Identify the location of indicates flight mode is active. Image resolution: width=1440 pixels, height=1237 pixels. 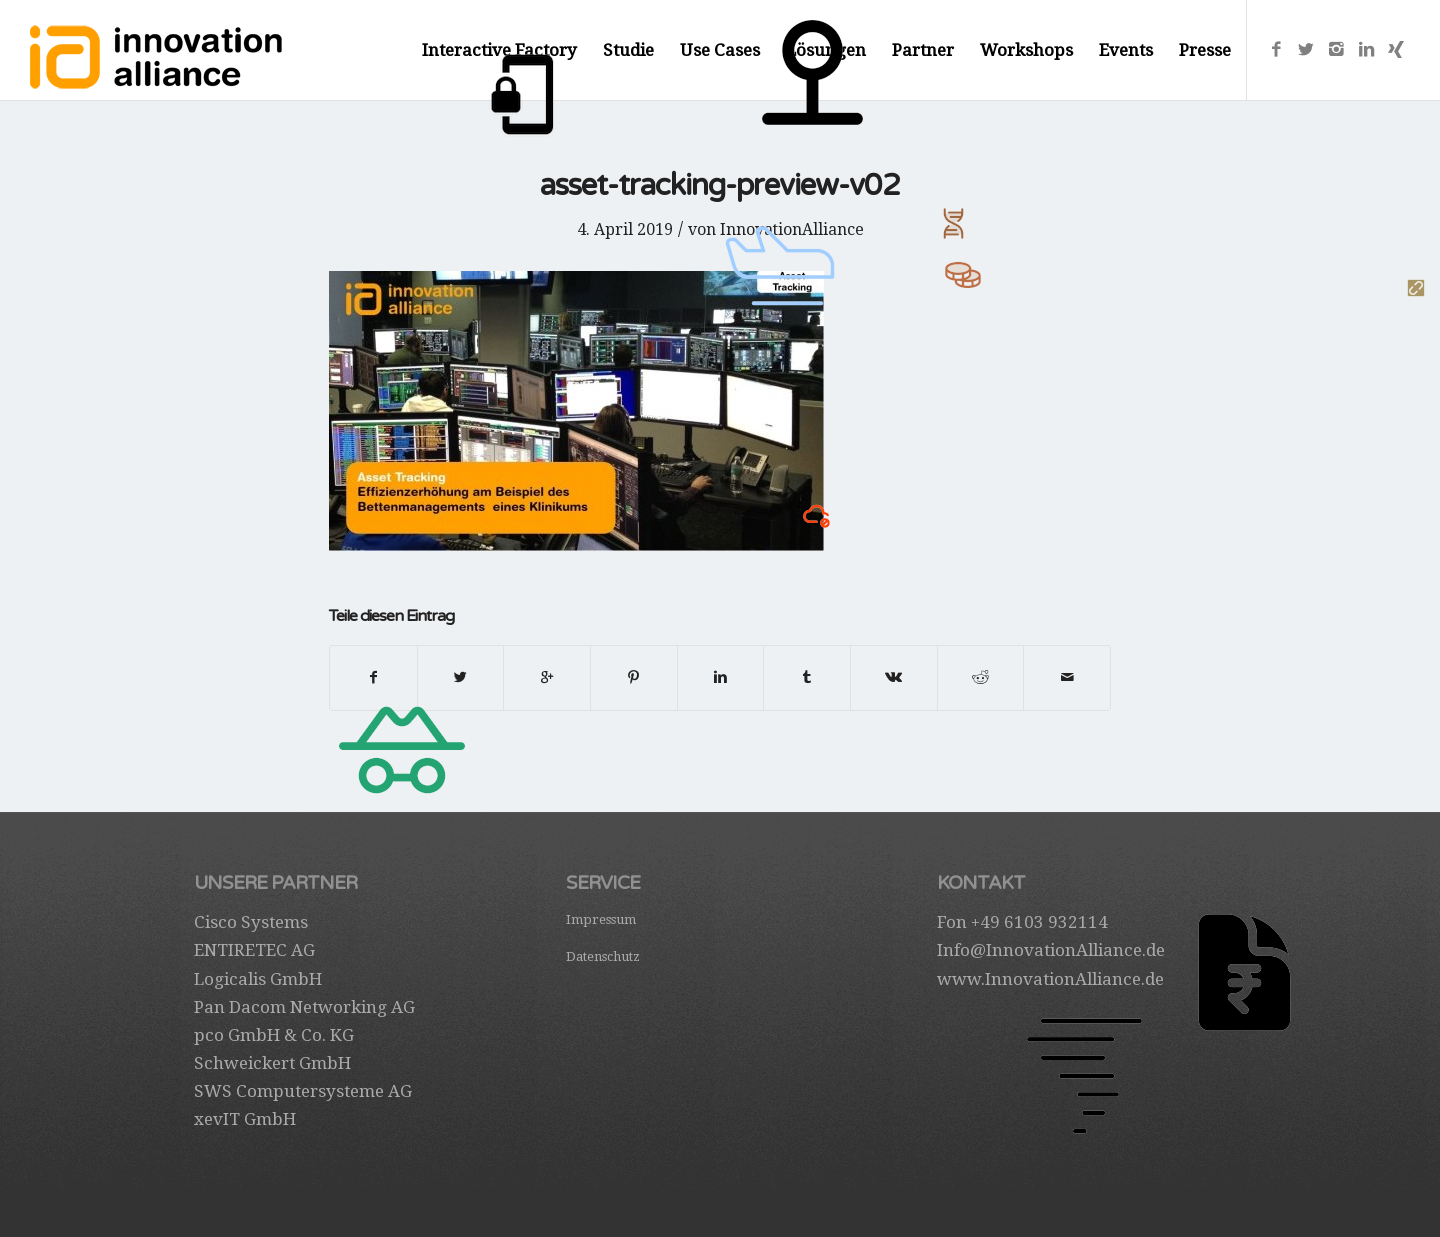
(780, 262).